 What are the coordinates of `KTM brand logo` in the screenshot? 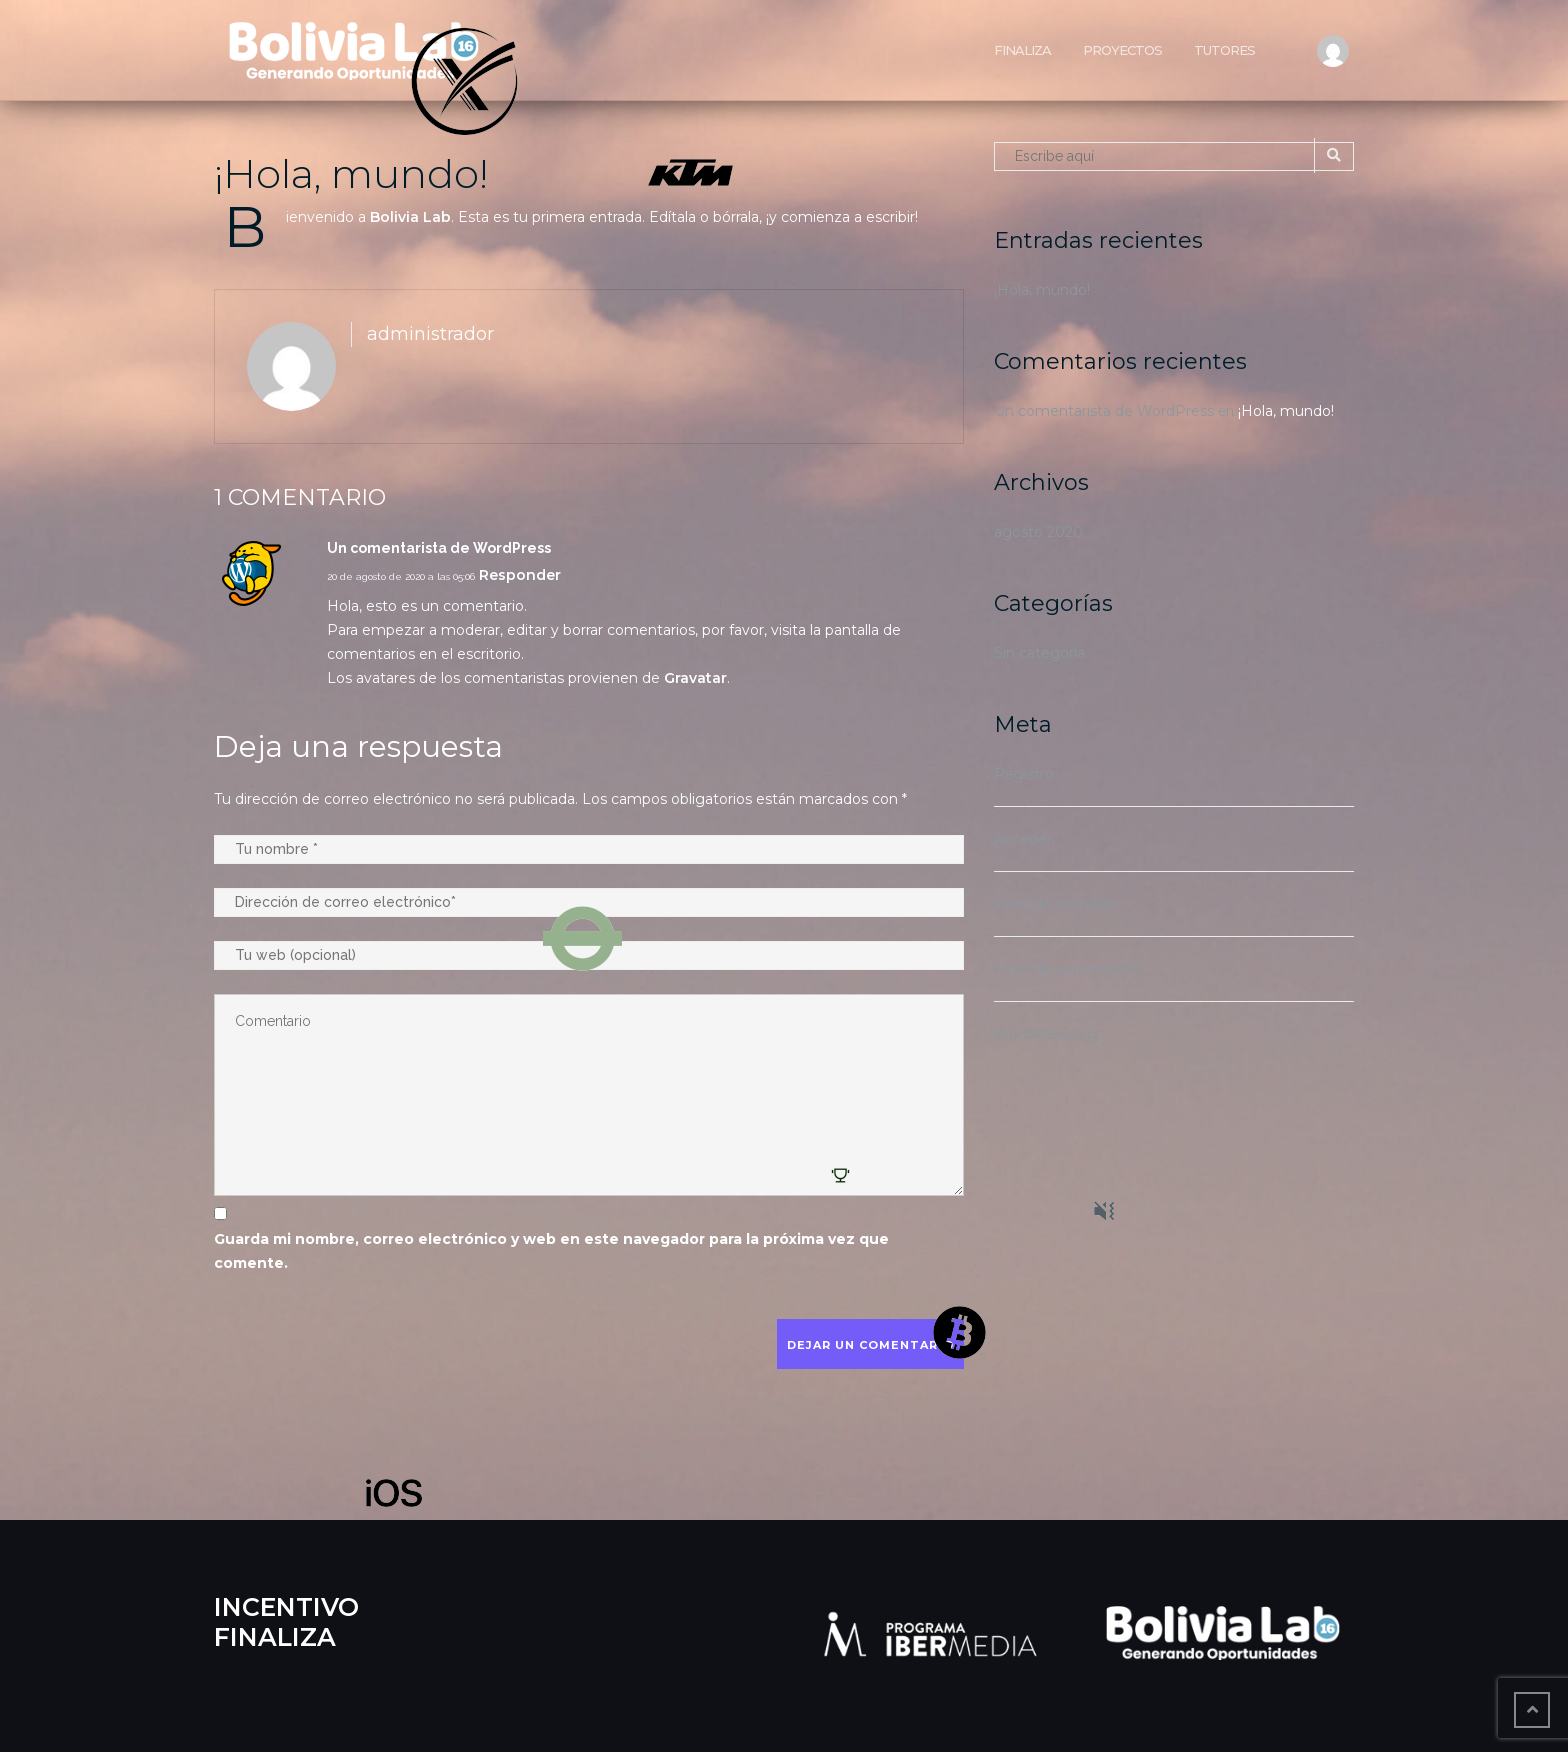 It's located at (690, 172).